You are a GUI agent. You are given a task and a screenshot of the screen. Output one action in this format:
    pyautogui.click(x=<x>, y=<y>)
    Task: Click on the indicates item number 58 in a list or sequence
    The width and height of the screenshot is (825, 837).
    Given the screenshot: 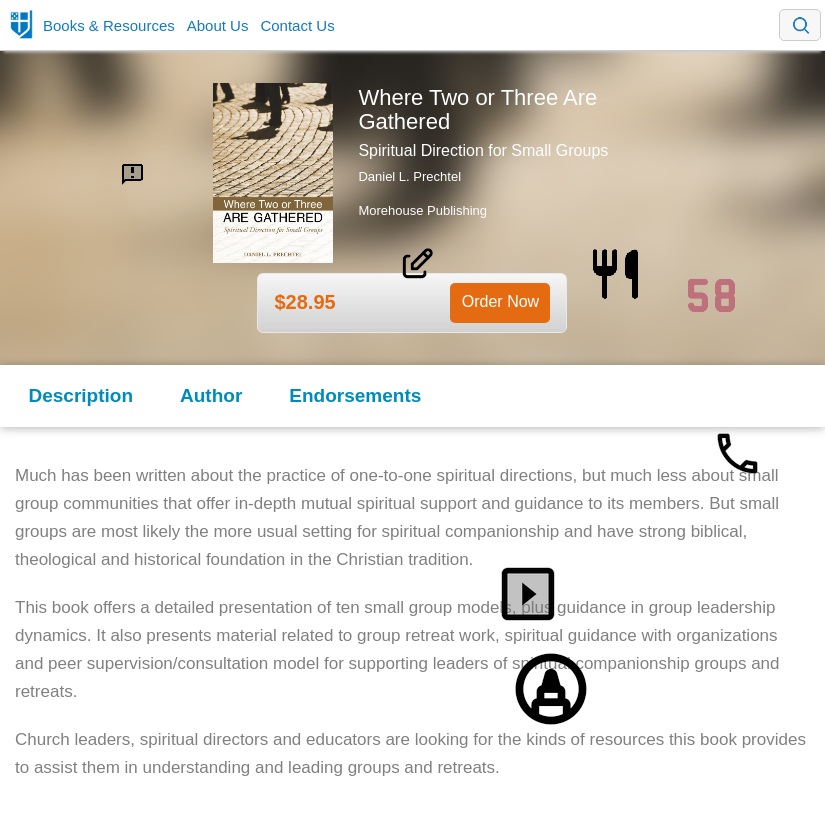 What is the action you would take?
    pyautogui.click(x=711, y=295)
    